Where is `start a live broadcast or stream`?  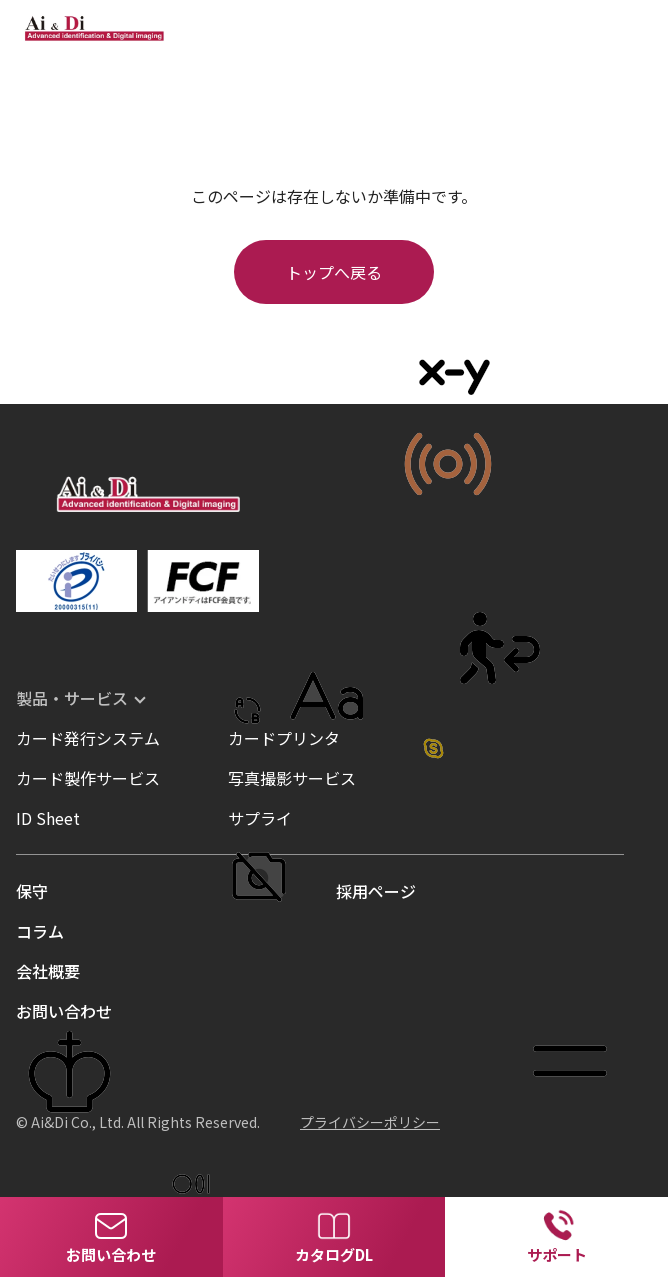 start a live broadcast or stream is located at coordinates (448, 464).